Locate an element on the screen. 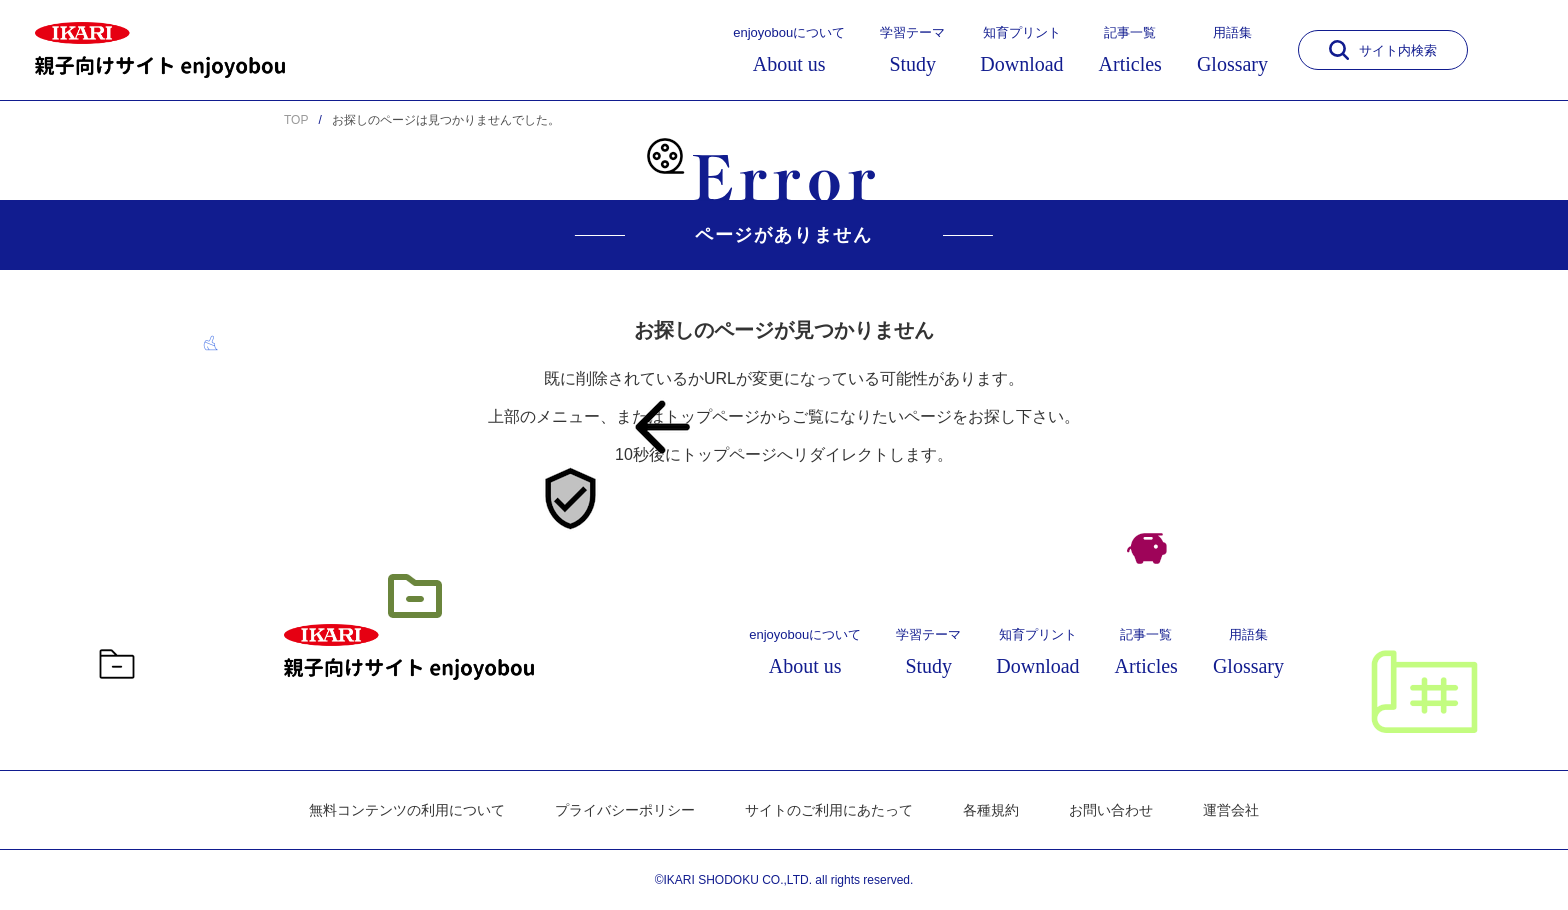 The height and width of the screenshot is (910, 1568). view project blueprints or technical plans is located at coordinates (1424, 695).